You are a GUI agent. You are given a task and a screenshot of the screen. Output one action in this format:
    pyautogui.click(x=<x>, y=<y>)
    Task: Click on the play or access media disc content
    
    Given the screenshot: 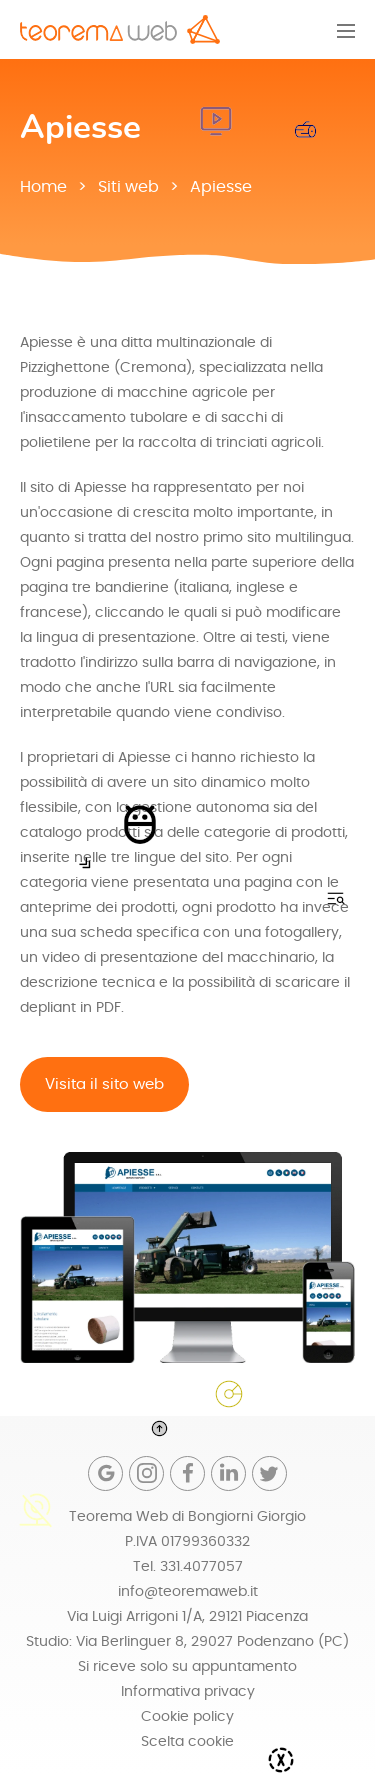 What is the action you would take?
    pyautogui.click(x=229, y=1394)
    